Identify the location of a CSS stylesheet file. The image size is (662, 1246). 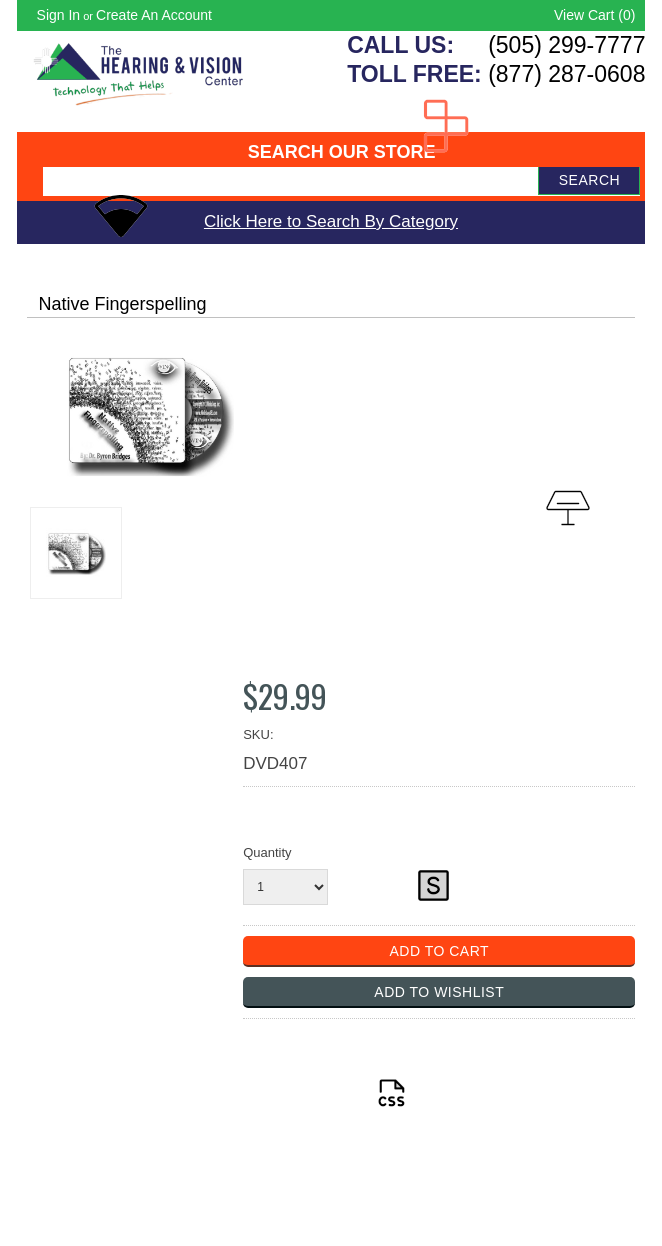
(392, 1094).